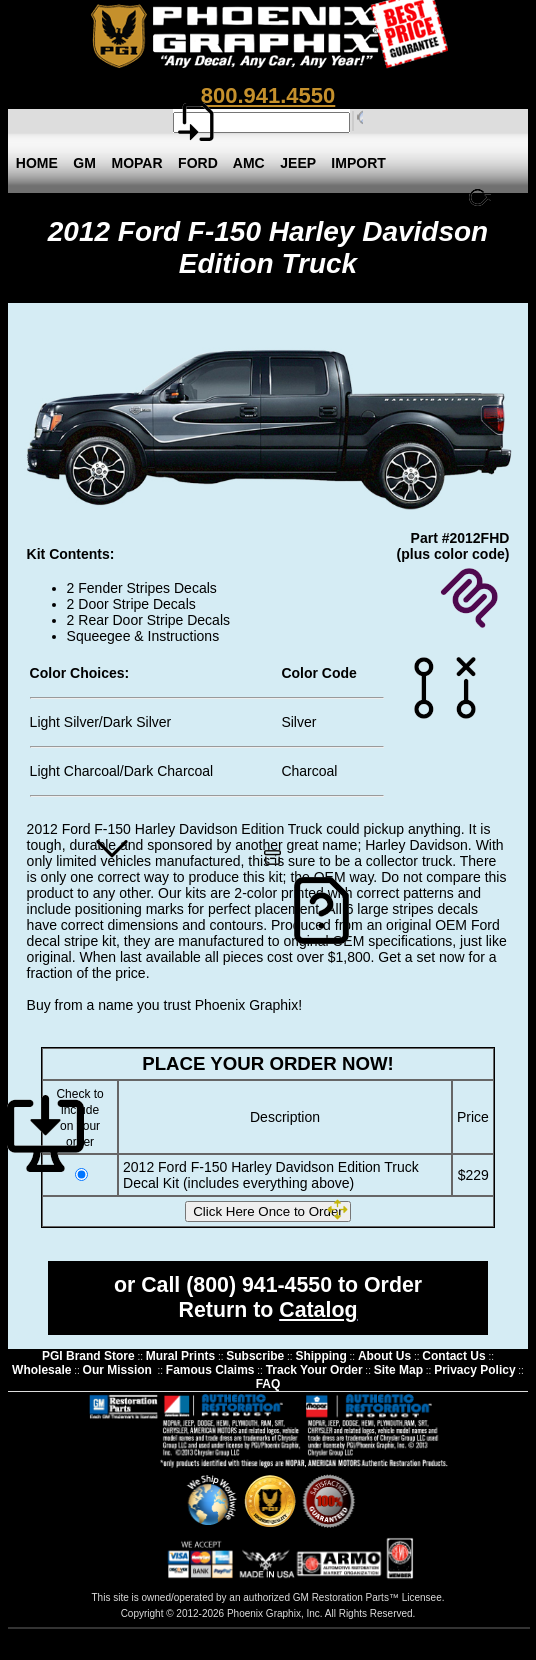 This screenshot has height=1660, width=536. What do you see at coordinates (112, 849) in the screenshot?
I see `expand a dropdown menu or collapsible section` at bounding box center [112, 849].